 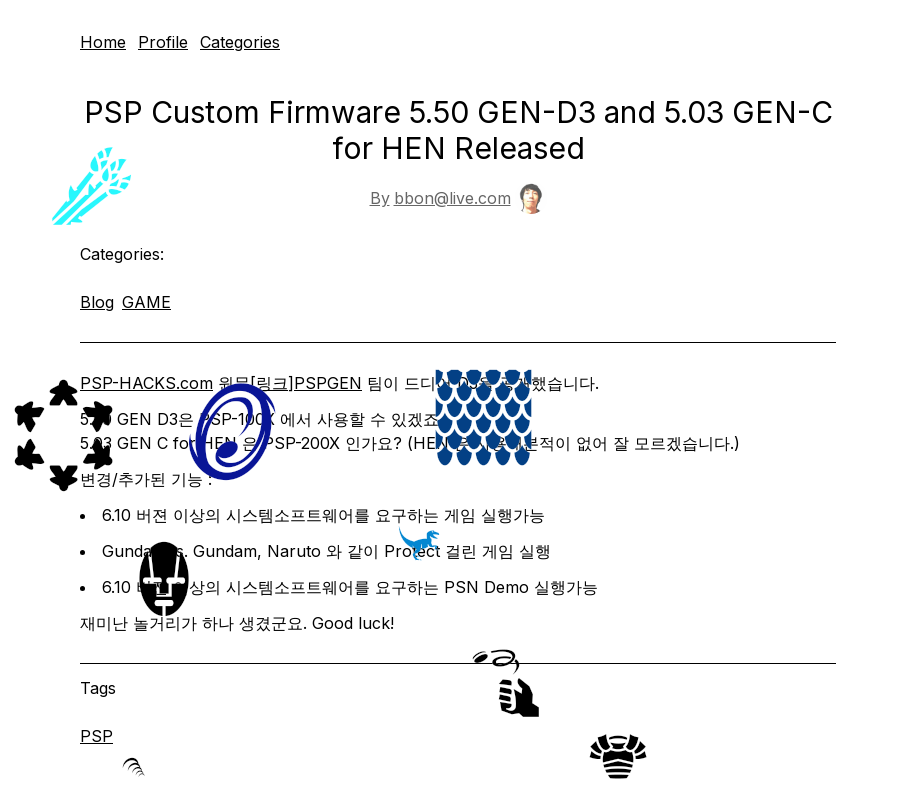 I want to click on view players in a game lobby, so click(x=63, y=435).